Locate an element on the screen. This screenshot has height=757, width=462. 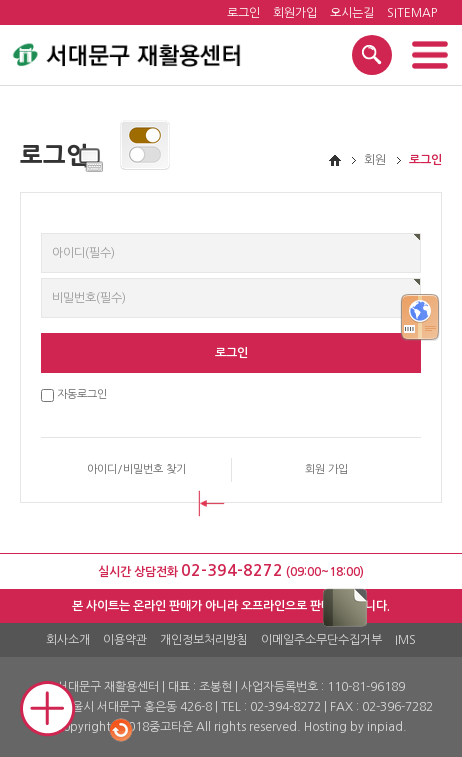
go to the first item in a list or sequence is located at coordinates (211, 503).